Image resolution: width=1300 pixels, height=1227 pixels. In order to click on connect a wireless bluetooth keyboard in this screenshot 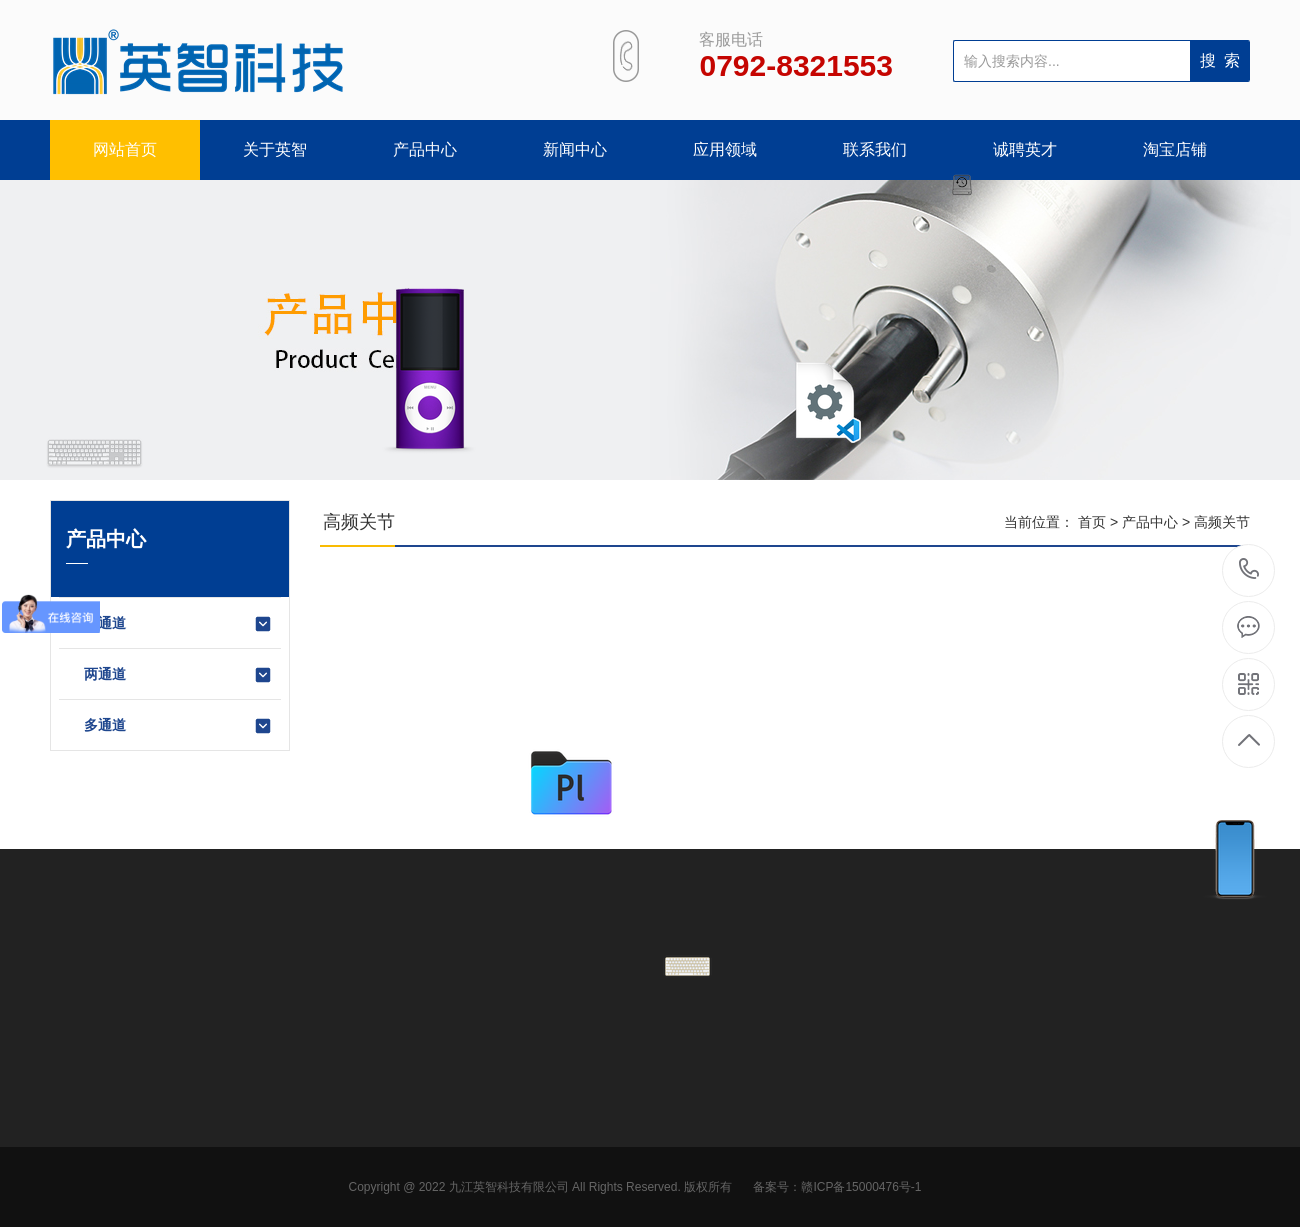, I will do `click(687, 966)`.